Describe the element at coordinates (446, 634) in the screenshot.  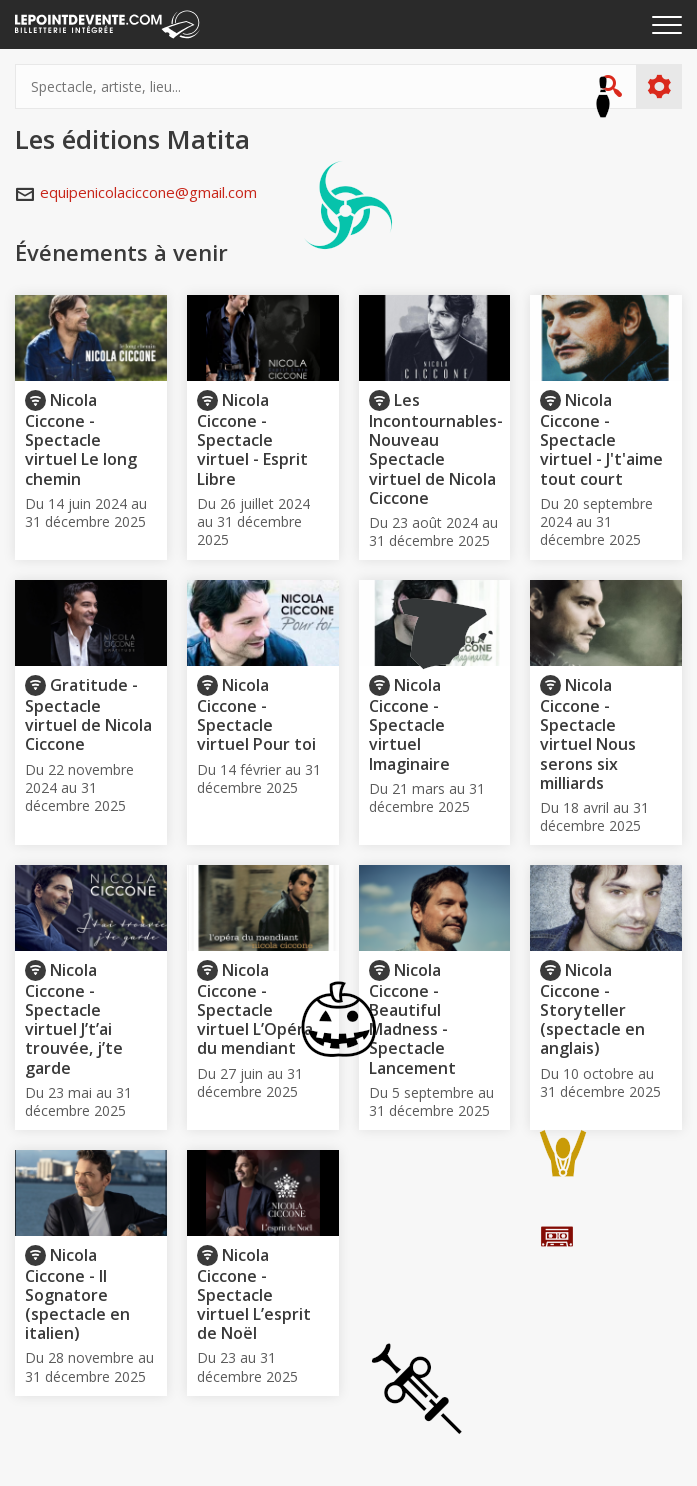
I see `select spain as your country or region` at that location.